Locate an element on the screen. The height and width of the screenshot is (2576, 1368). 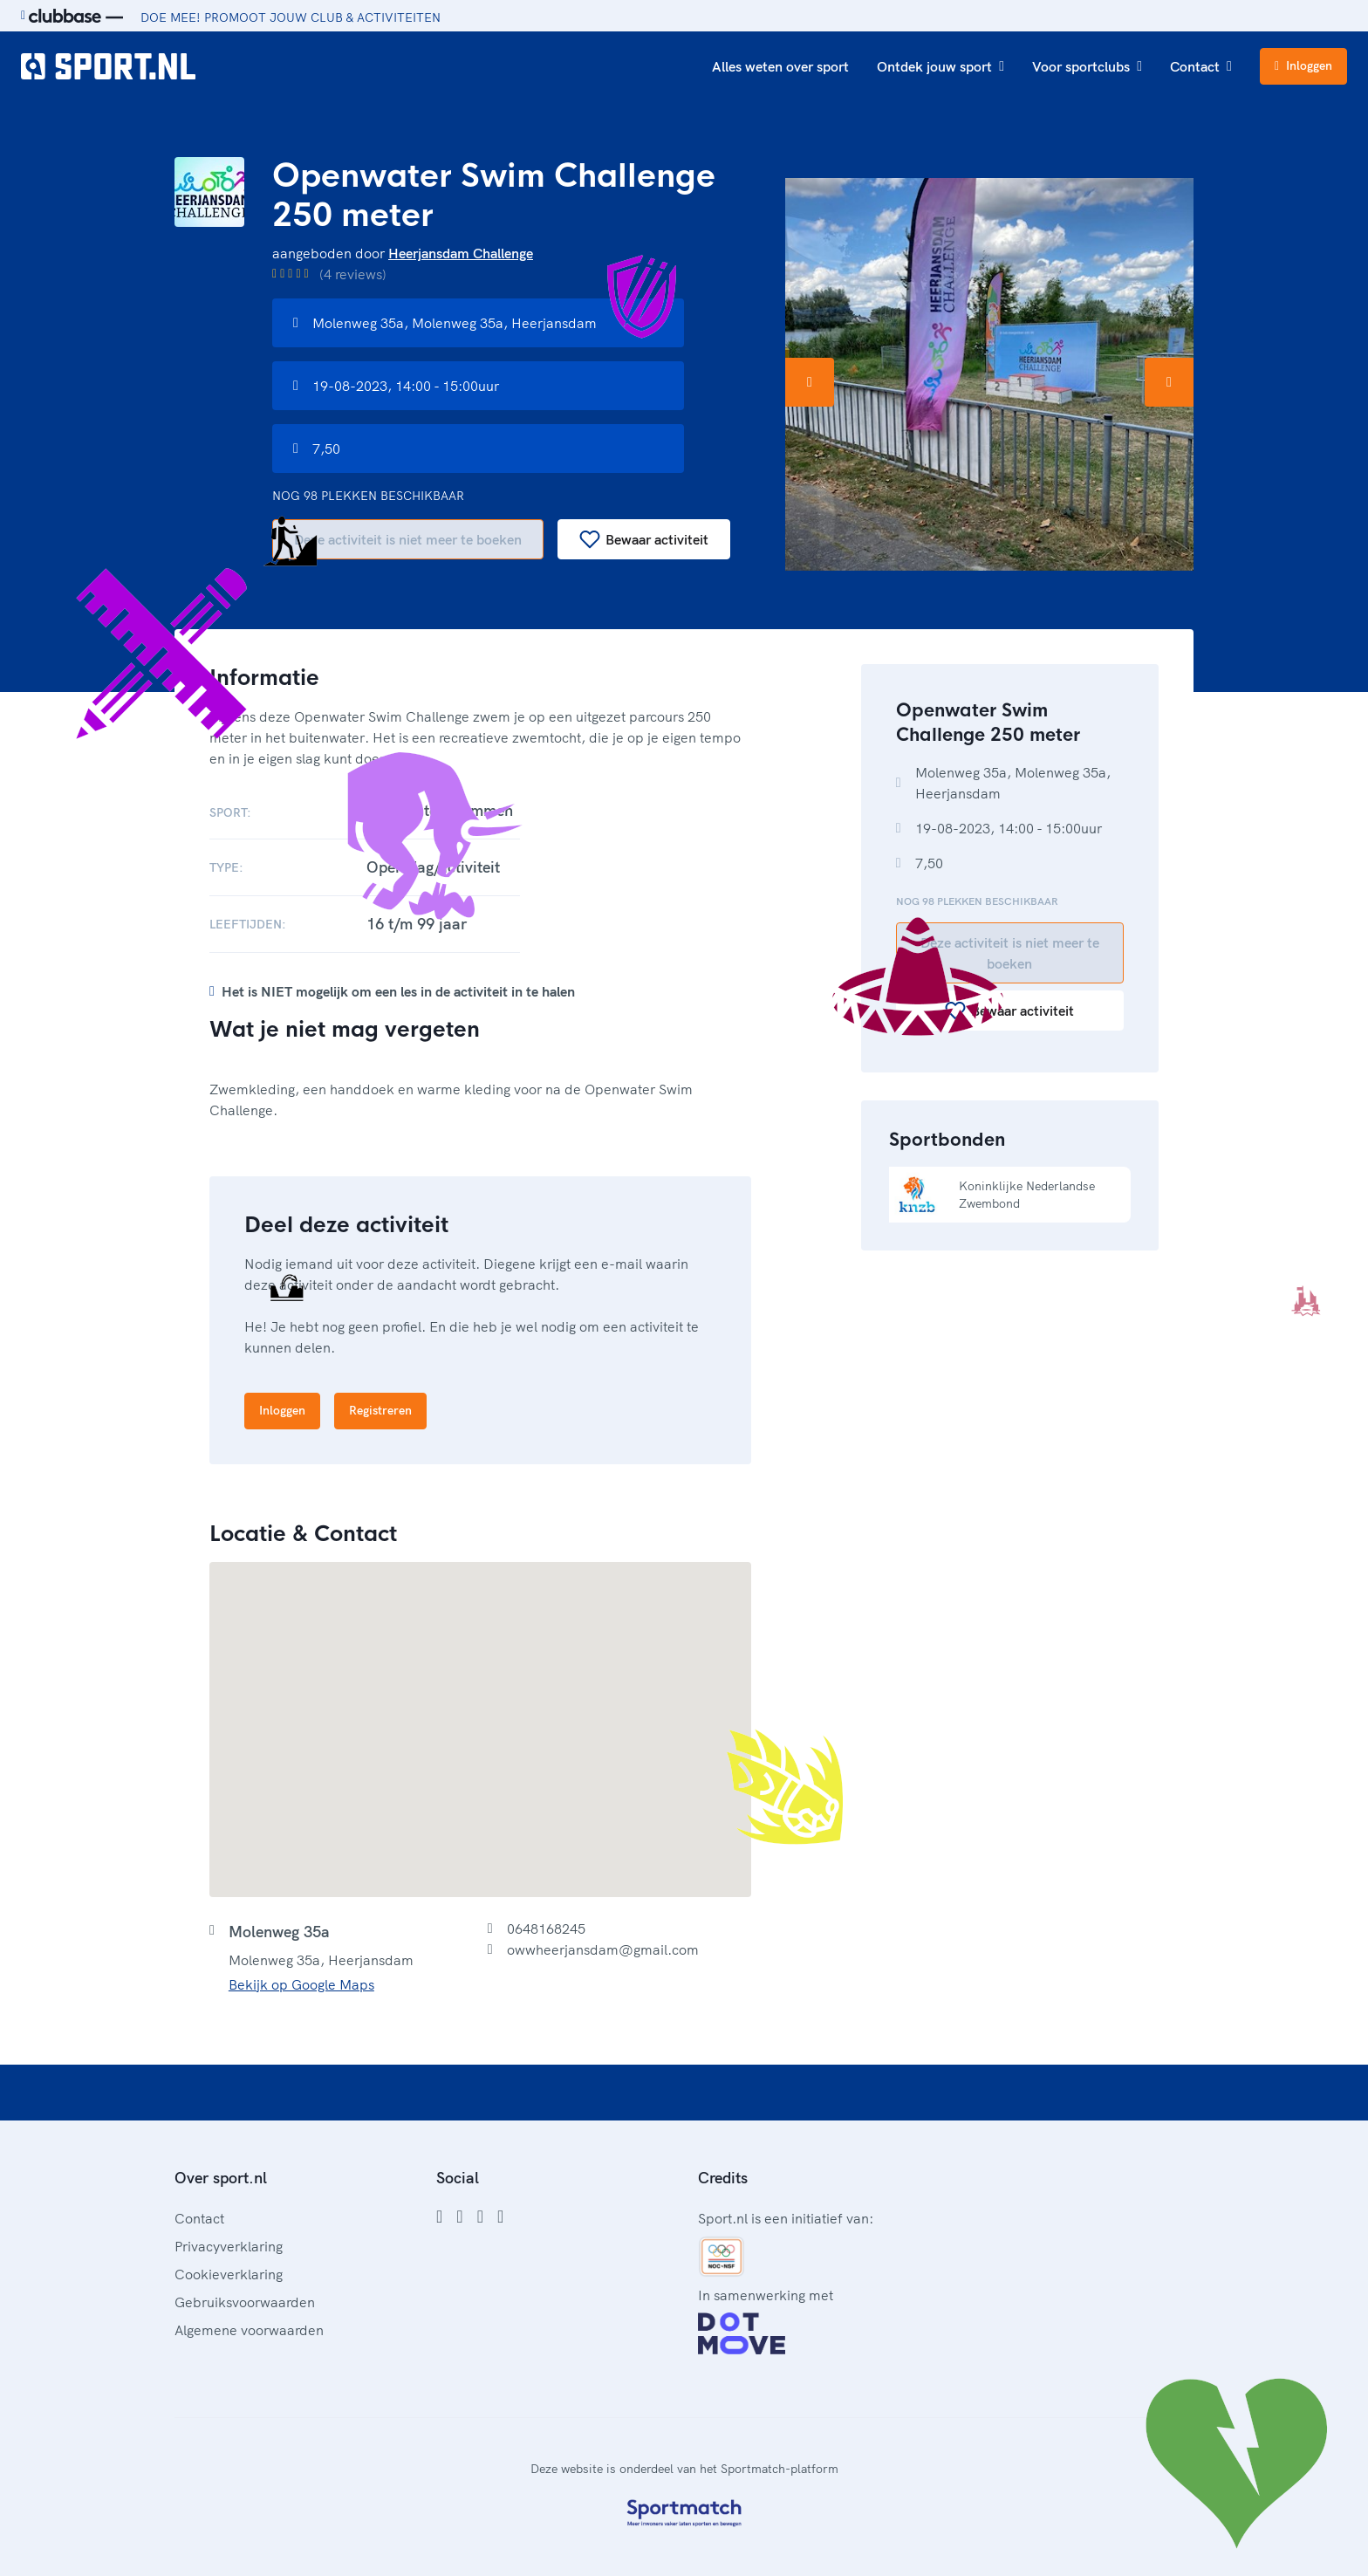
explore hiking trails nearby is located at coordinates (290, 538).